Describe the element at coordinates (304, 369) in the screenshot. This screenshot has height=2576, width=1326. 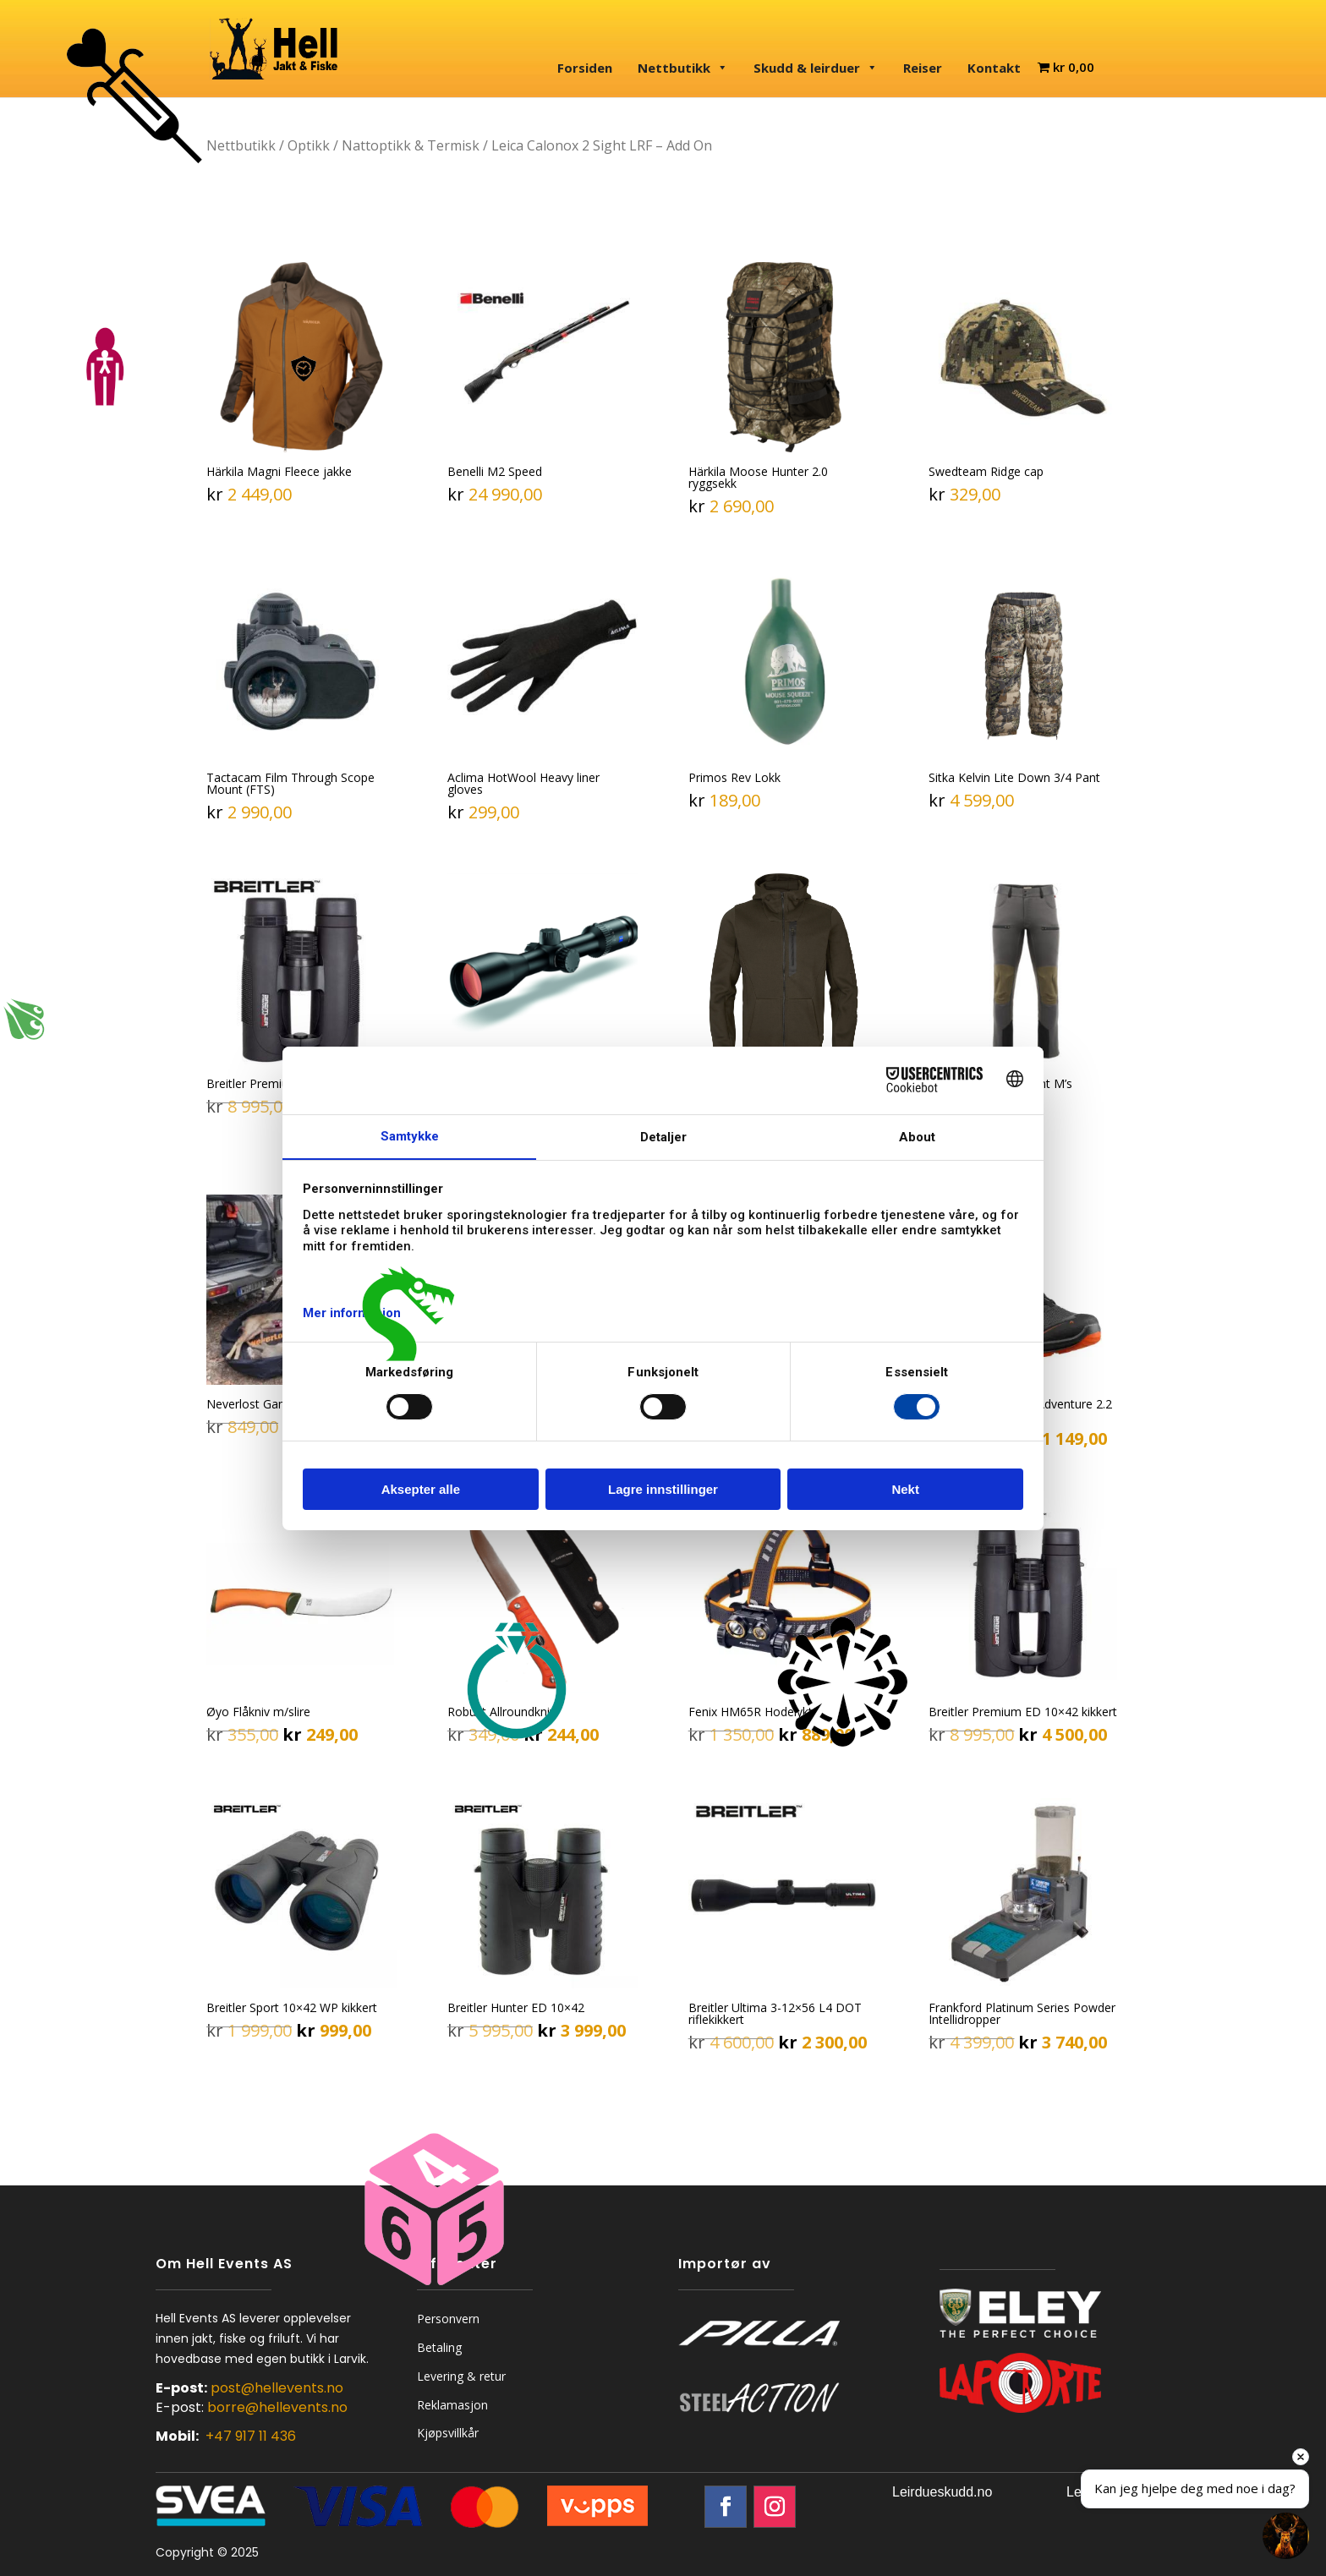
I see `activate temporary protection or defense` at that location.